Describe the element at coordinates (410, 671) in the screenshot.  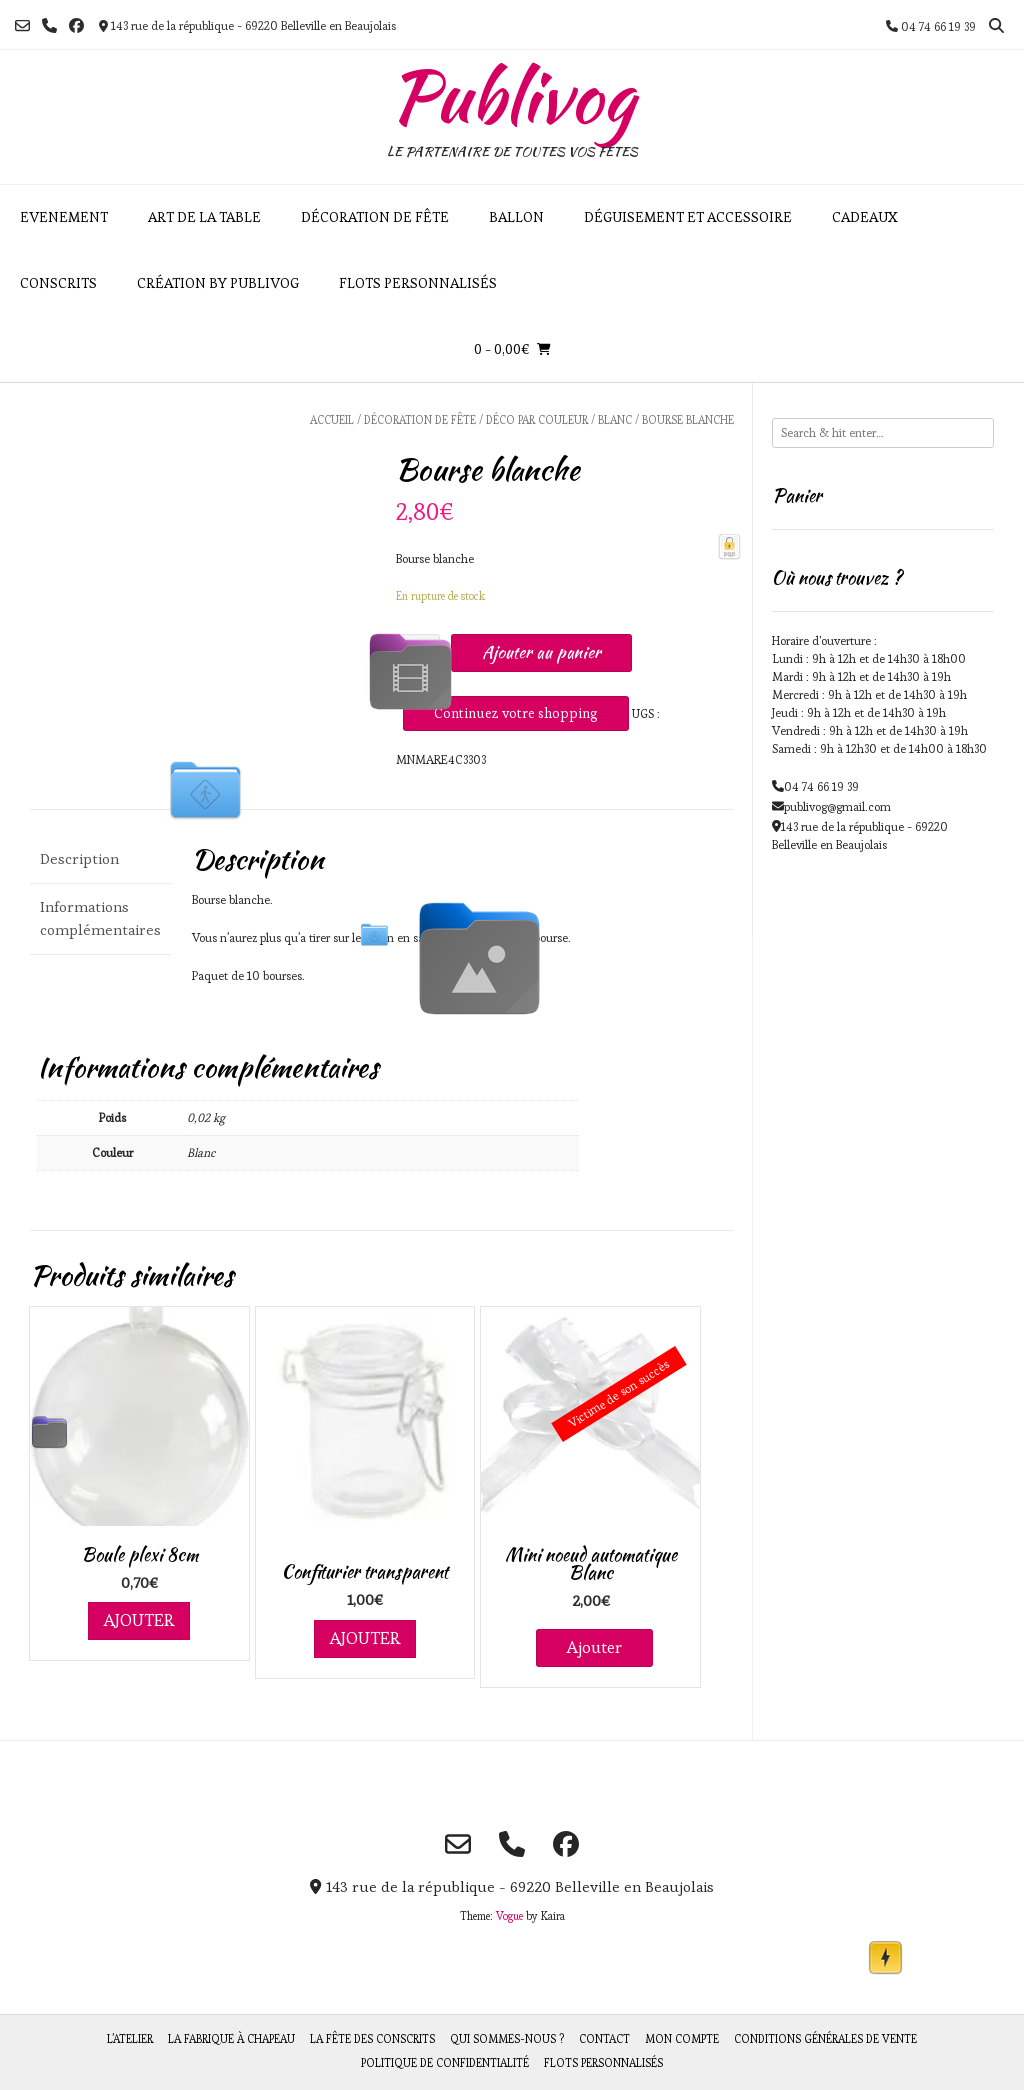
I see `open your videos folder` at that location.